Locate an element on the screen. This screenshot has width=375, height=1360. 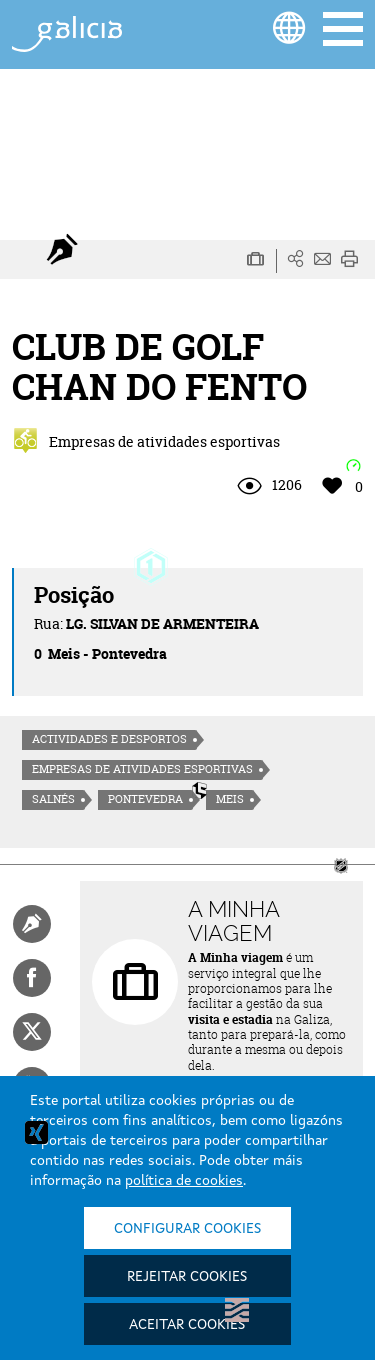
stimulus javascript framework logo is located at coordinates (237, 1310).